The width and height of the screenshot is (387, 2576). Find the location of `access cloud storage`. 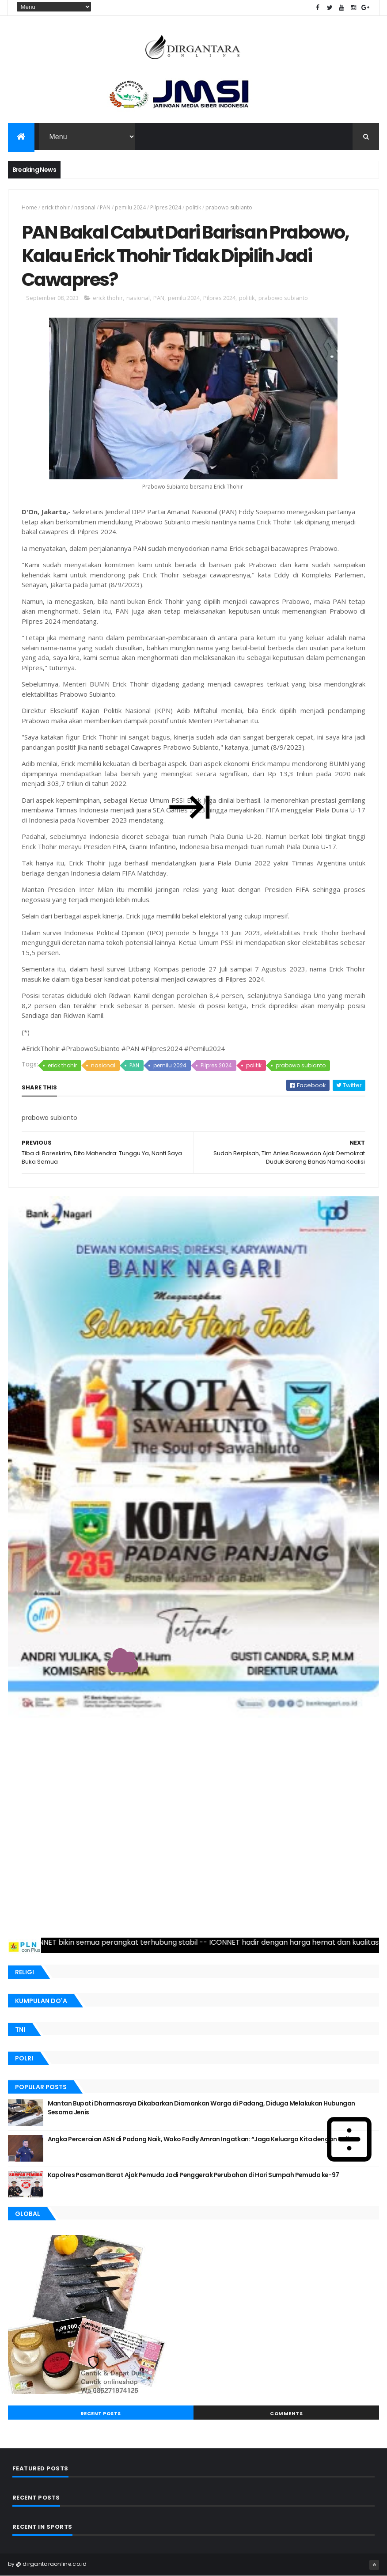

access cloud storage is located at coordinates (123, 1660).